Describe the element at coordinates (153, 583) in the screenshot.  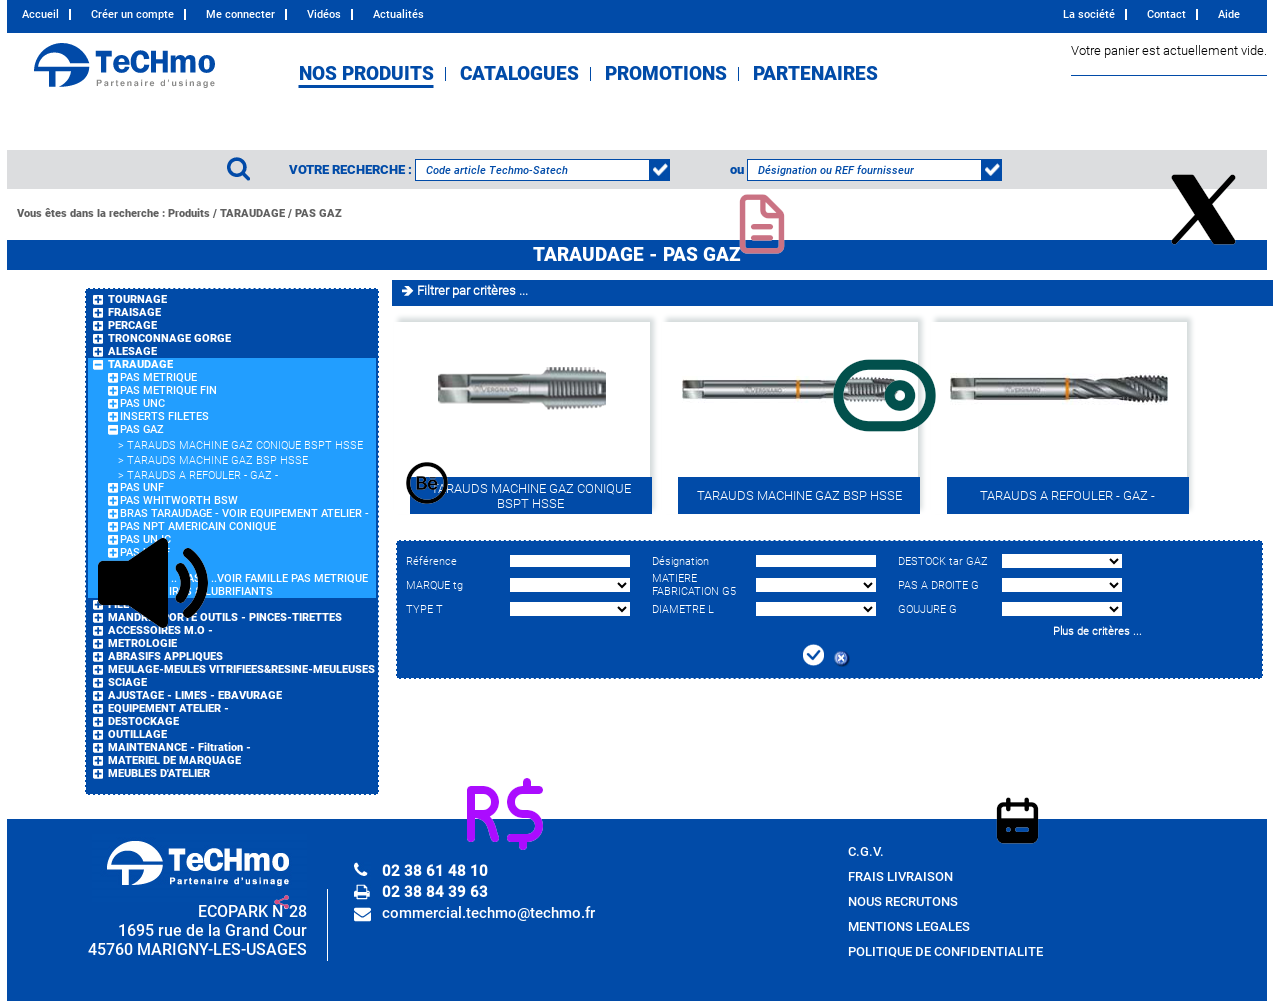
I see `increase audio volume` at that location.